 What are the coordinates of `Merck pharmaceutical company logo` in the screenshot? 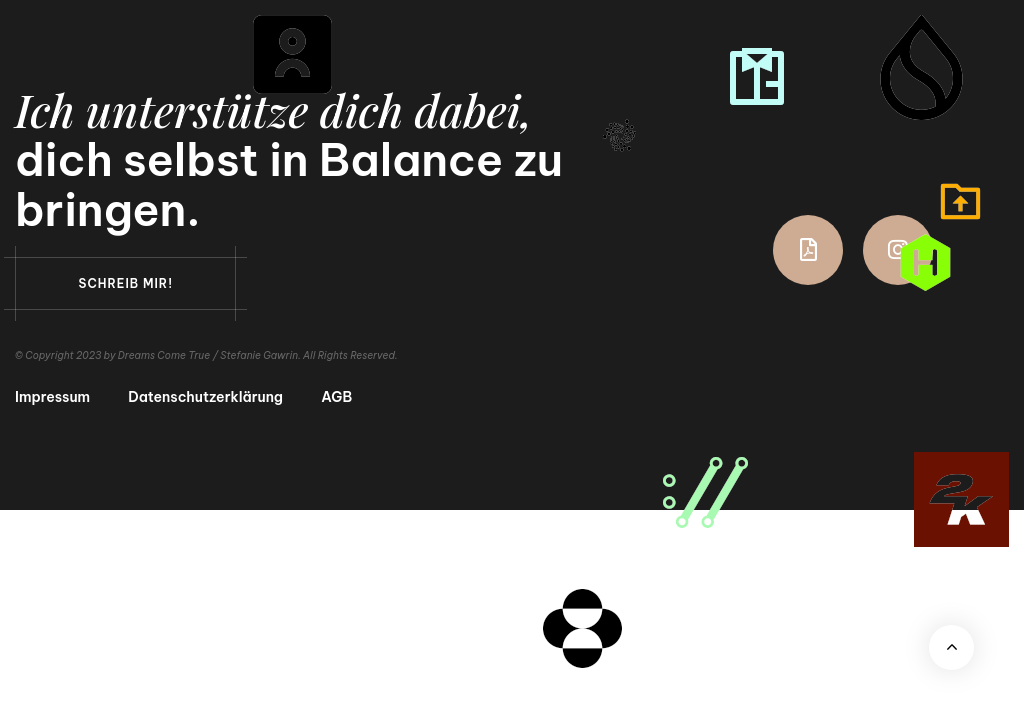 It's located at (582, 628).